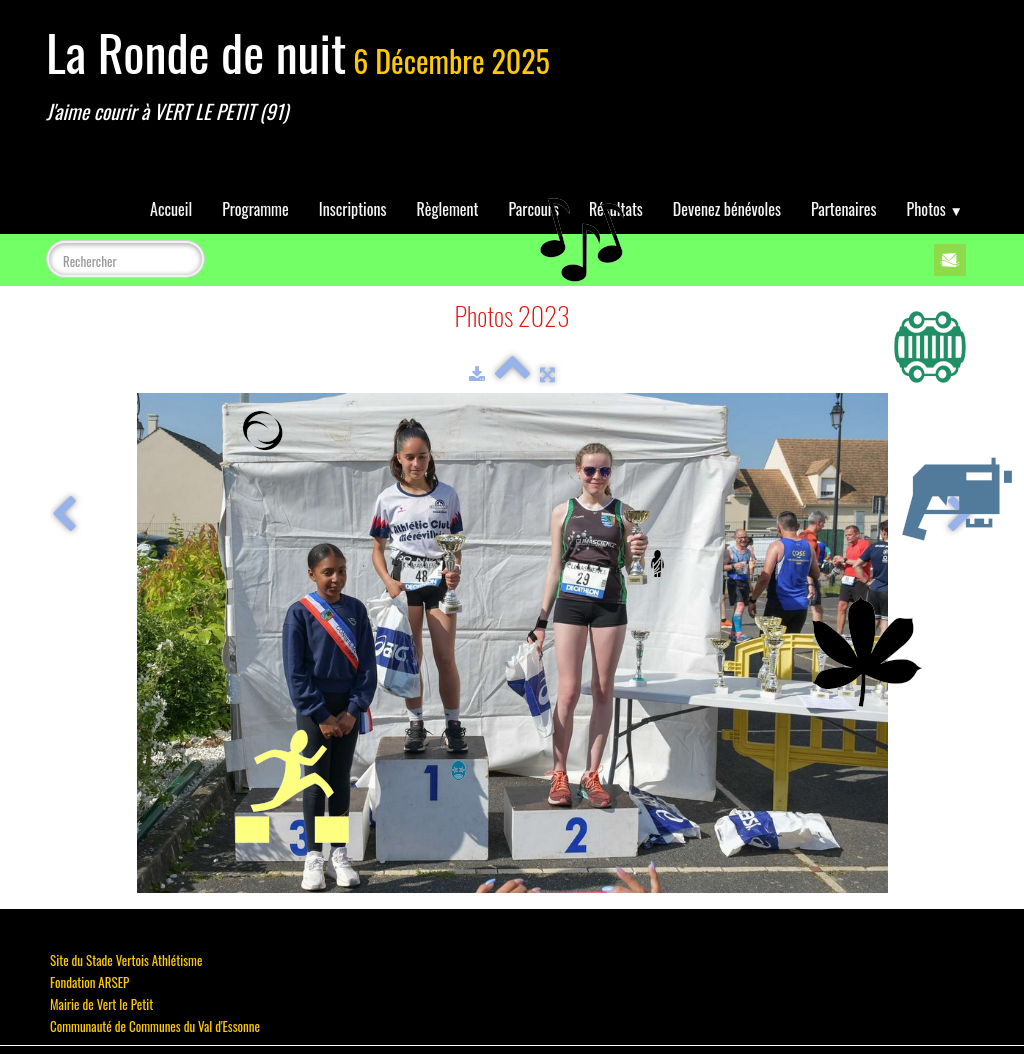  What do you see at coordinates (930, 347) in the screenshot?
I see `transport or logistics game item` at bounding box center [930, 347].